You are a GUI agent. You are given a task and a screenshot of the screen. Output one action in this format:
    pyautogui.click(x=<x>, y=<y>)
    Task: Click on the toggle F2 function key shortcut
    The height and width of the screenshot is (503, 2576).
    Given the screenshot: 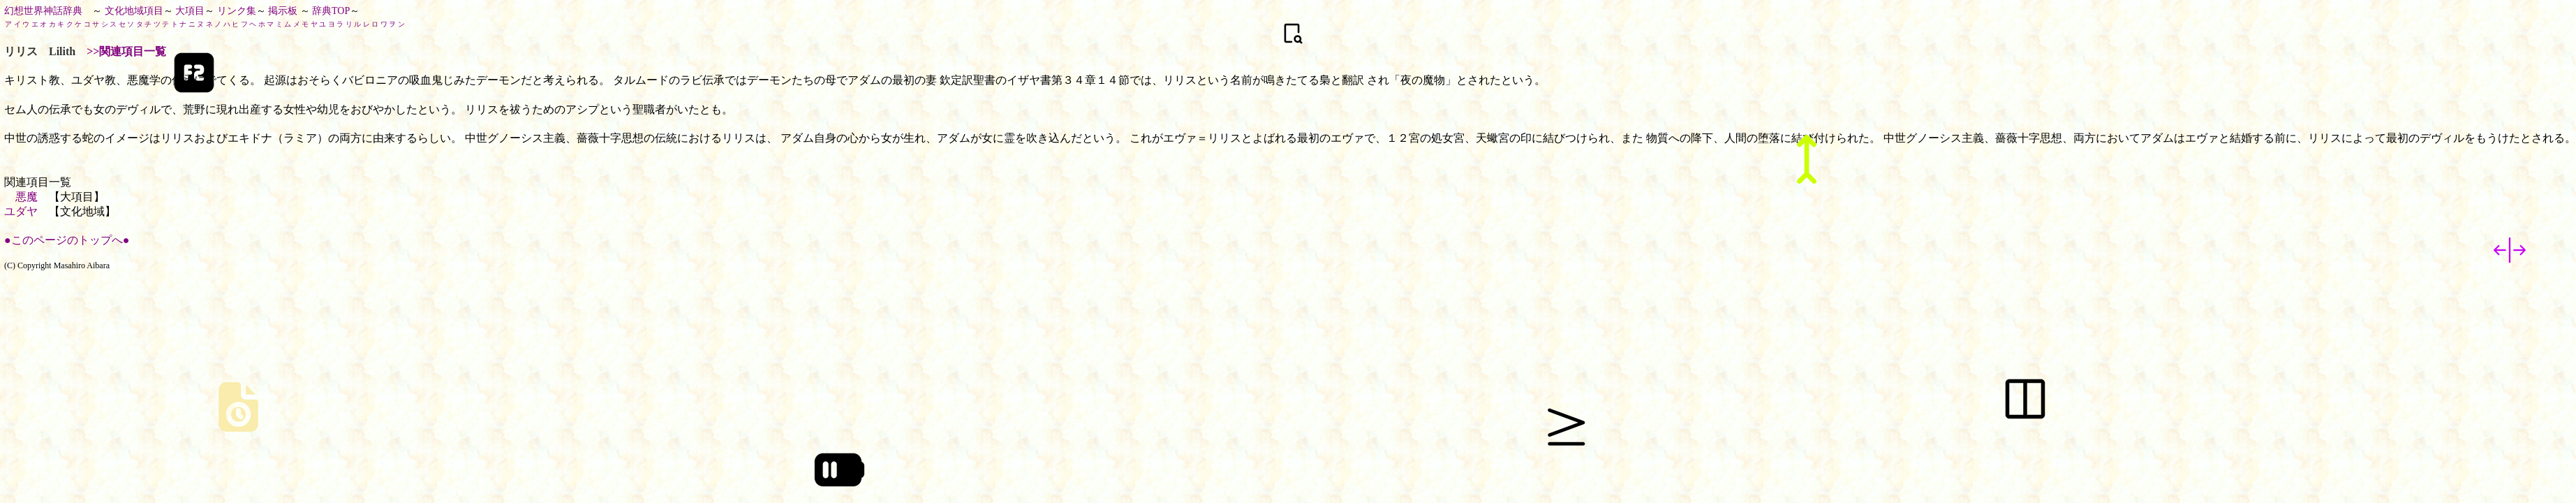 What is the action you would take?
    pyautogui.click(x=194, y=73)
    